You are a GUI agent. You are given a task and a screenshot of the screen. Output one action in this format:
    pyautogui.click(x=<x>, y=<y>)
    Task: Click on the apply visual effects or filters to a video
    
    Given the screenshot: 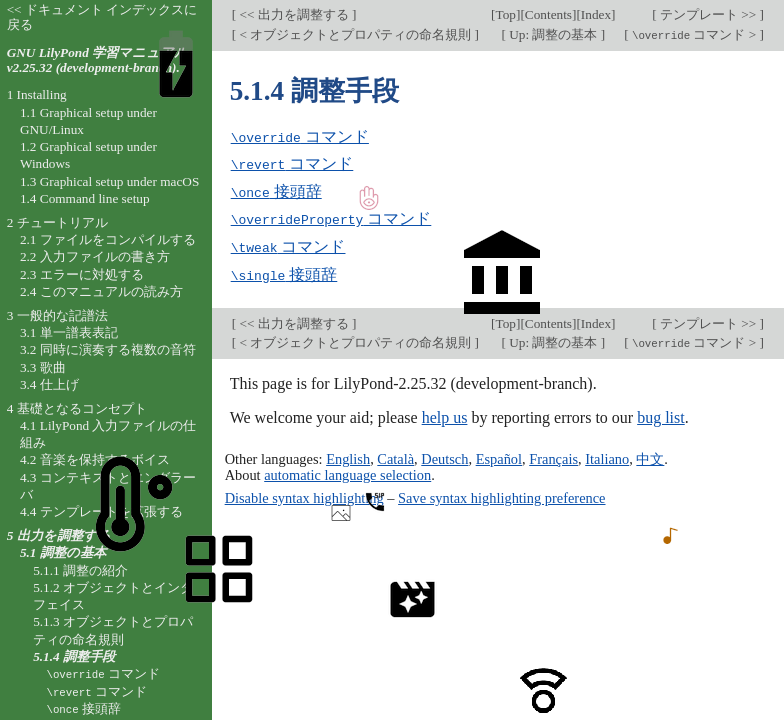 What is the action you would take?
    pyautogui.click(x=412, y=599)
    